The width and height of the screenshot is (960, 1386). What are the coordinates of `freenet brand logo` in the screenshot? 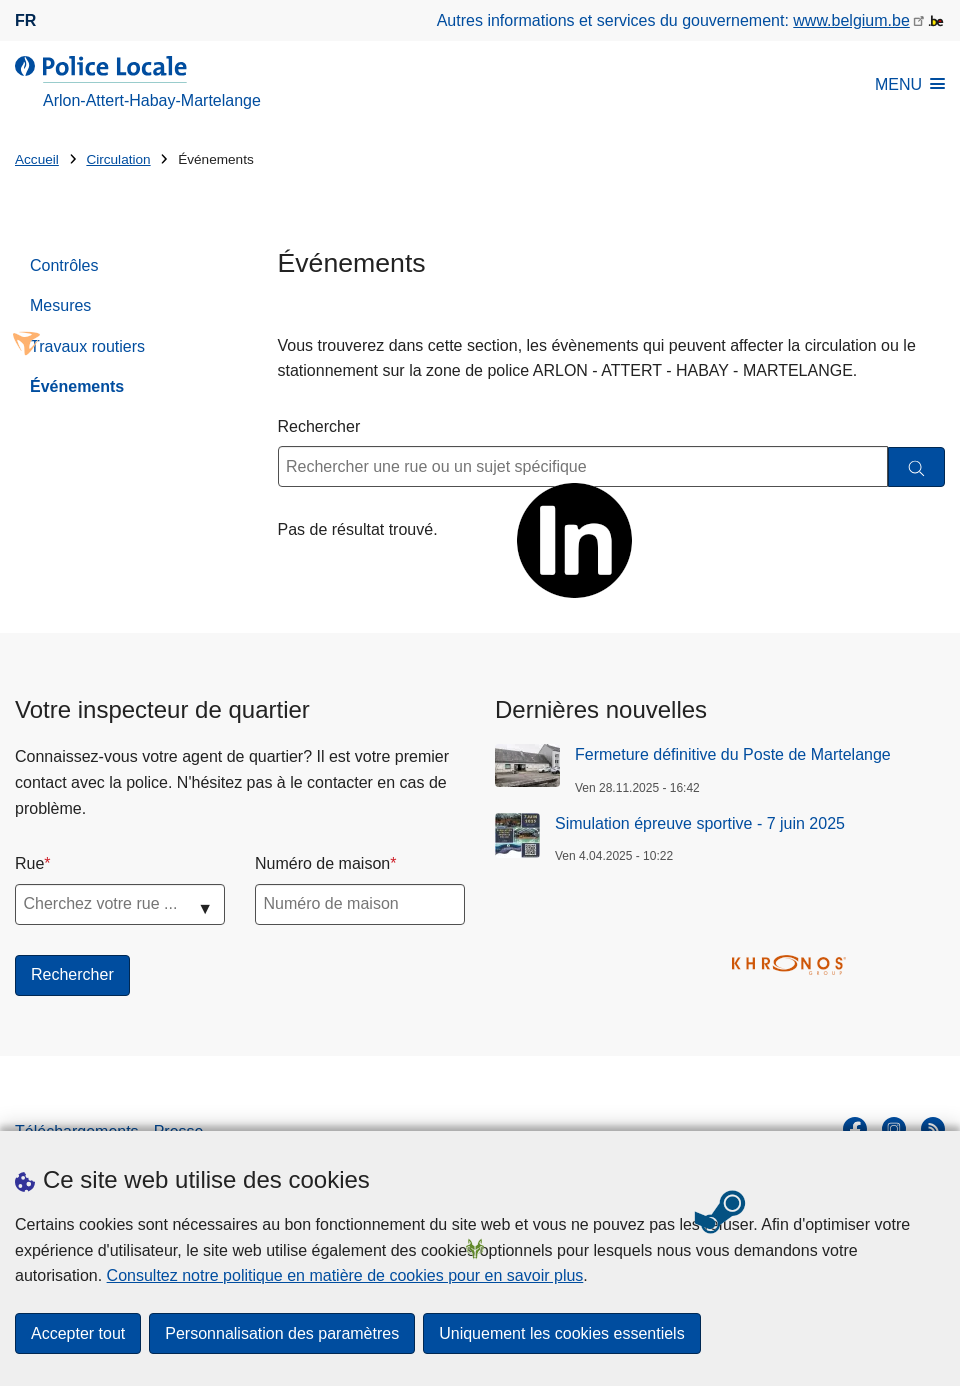 It's located at (26, 343).